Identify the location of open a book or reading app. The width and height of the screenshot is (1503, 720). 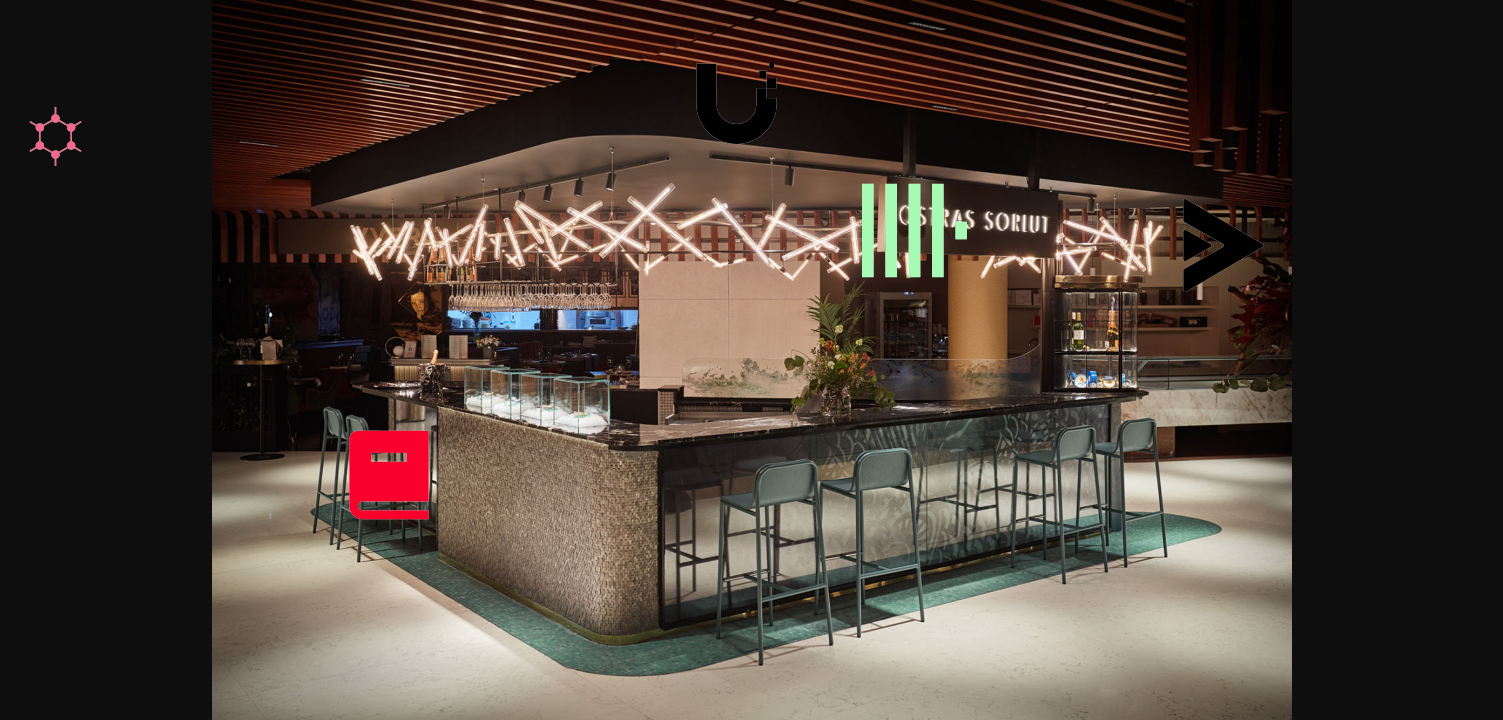
(389, 475).